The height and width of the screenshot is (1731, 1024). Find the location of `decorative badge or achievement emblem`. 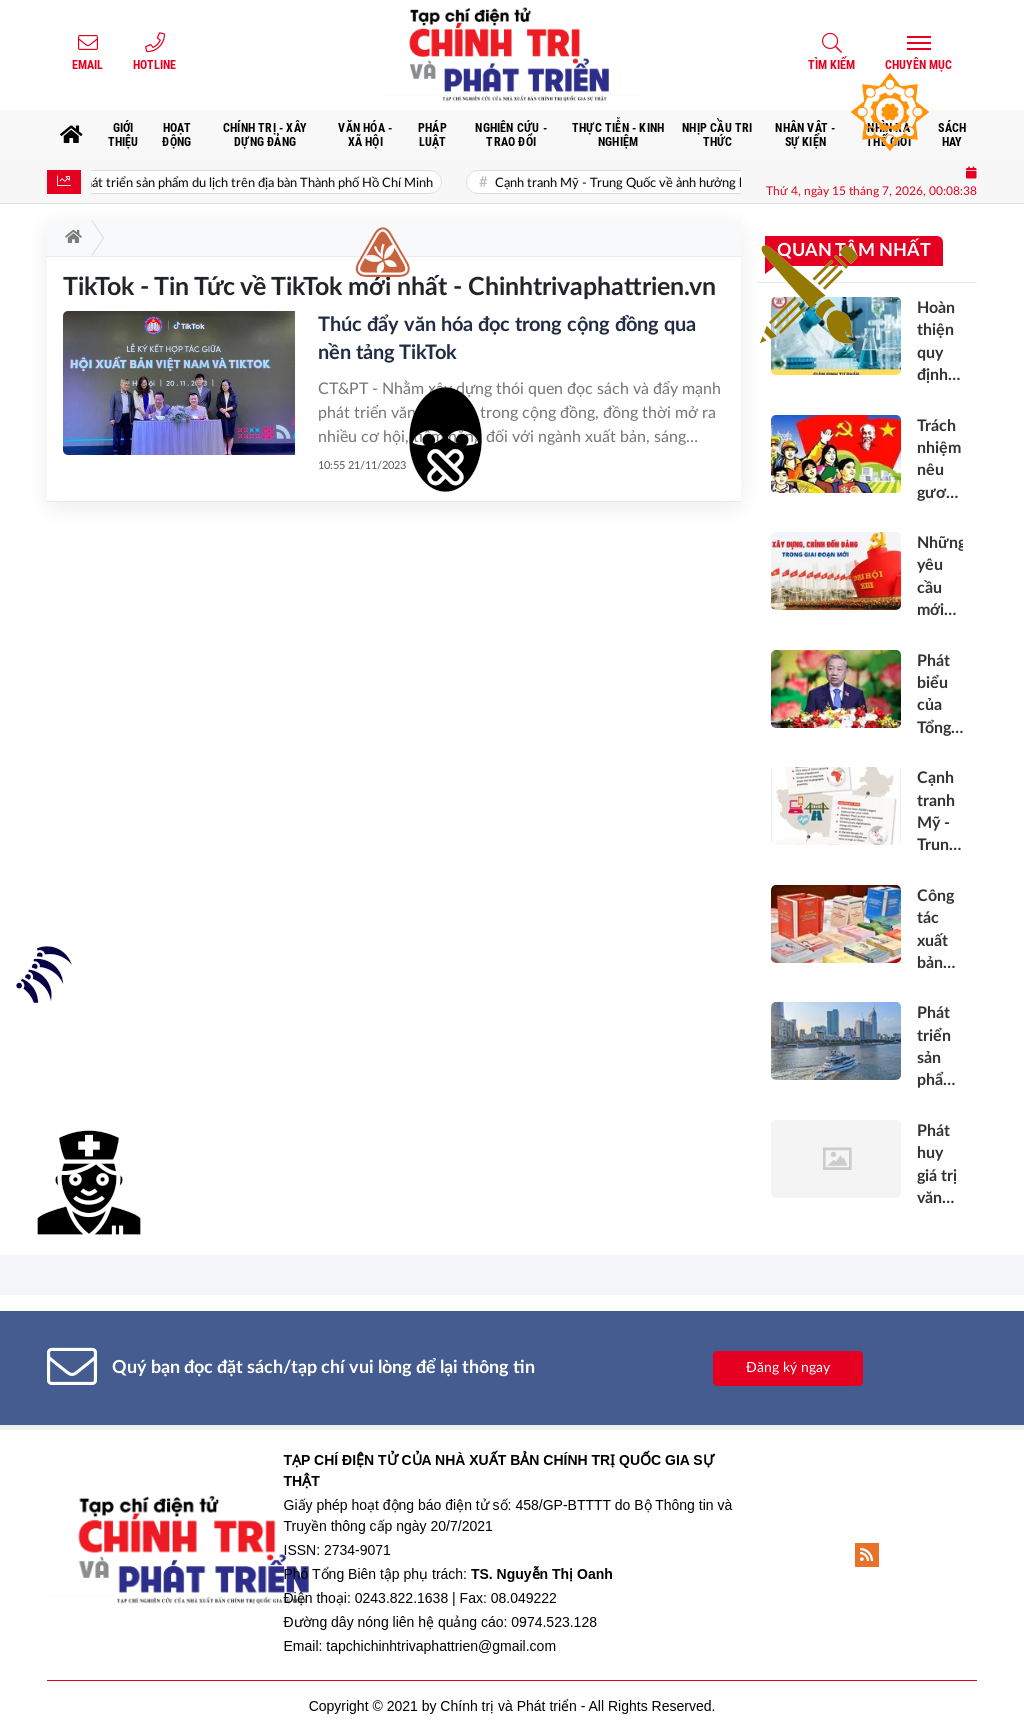

decorative badge or achievement emblem is located at coordinates (890, 112).